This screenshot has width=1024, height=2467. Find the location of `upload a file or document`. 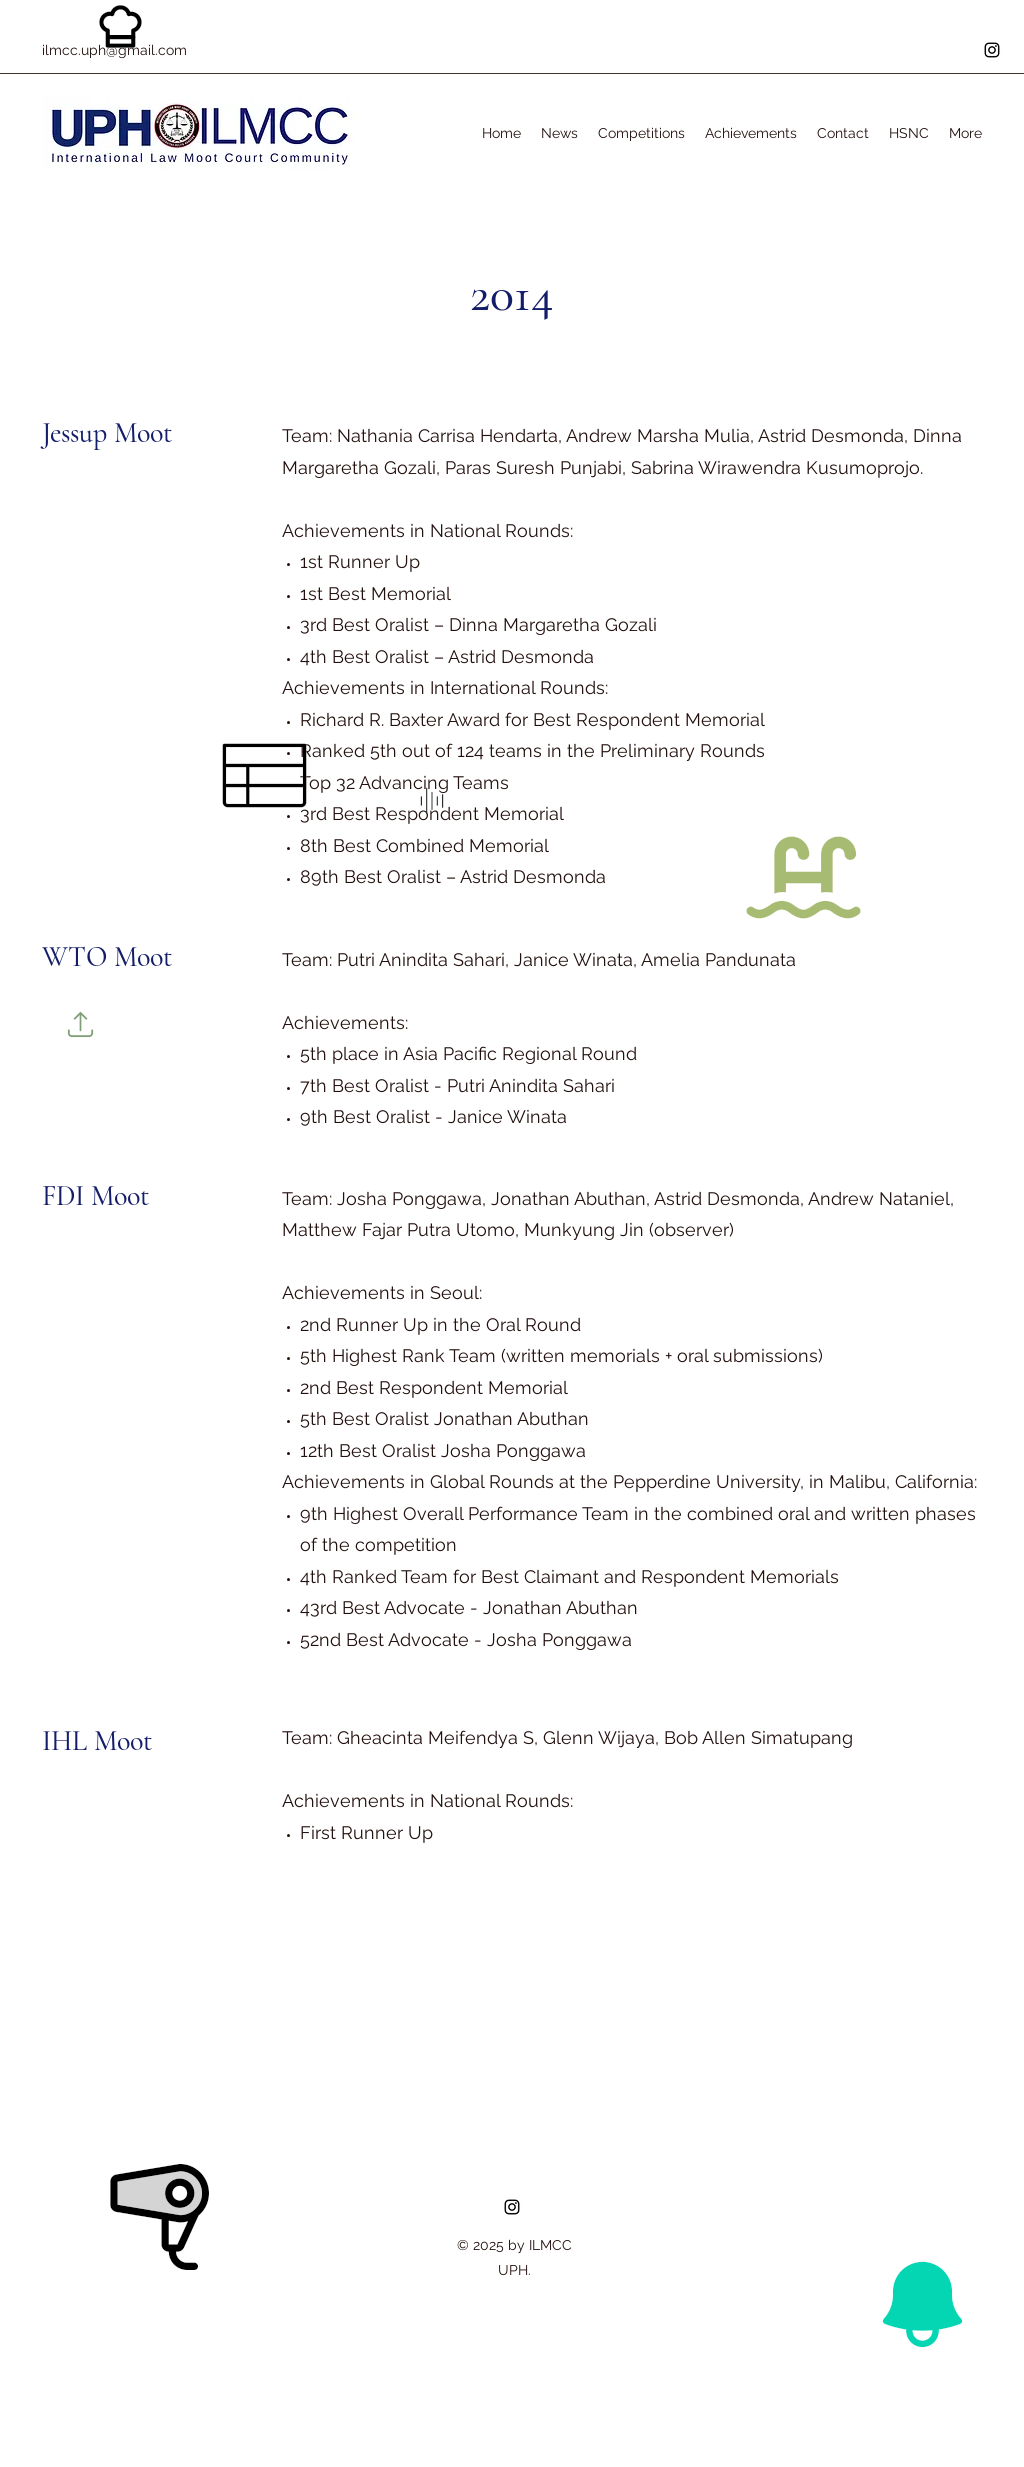

upload a file or document is located at coordinates (80, 1024).